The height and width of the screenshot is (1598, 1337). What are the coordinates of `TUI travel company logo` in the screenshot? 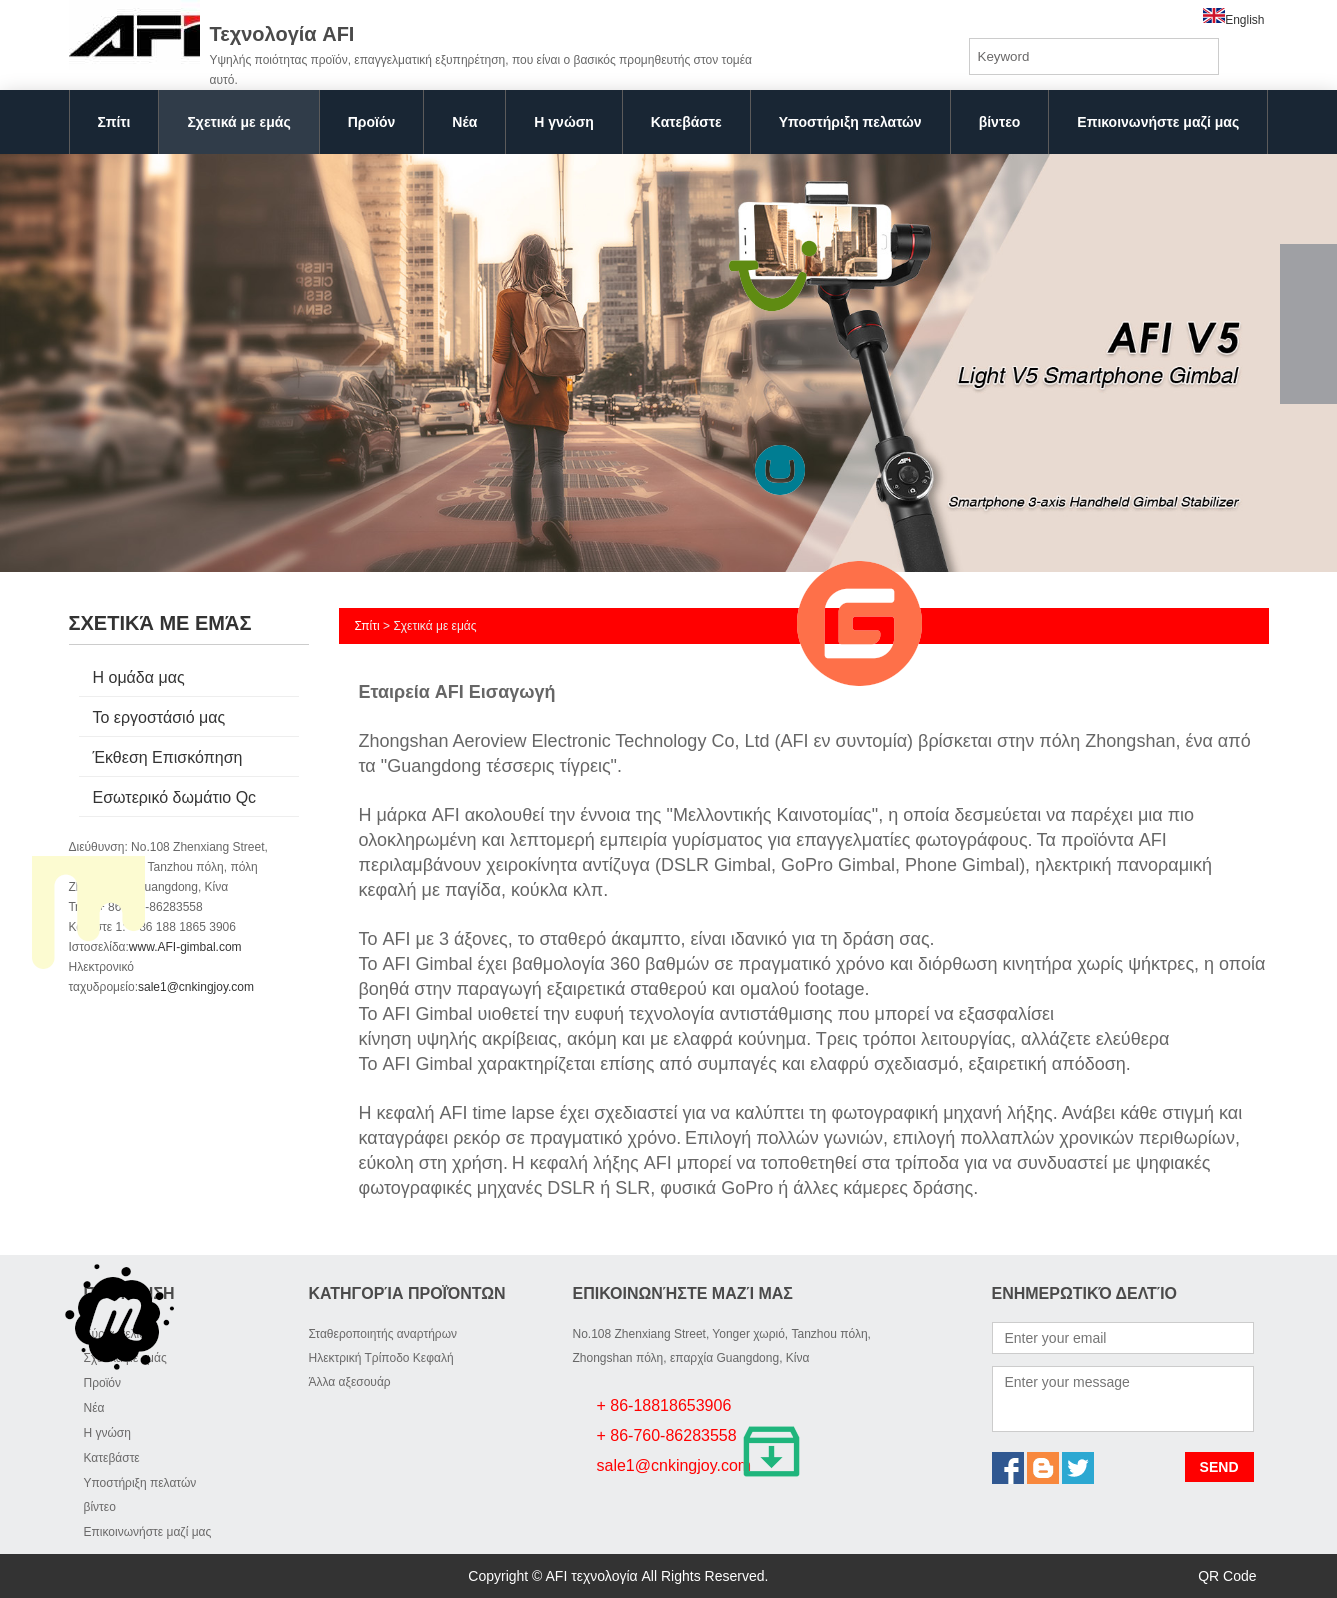 It's located at (773, 276).